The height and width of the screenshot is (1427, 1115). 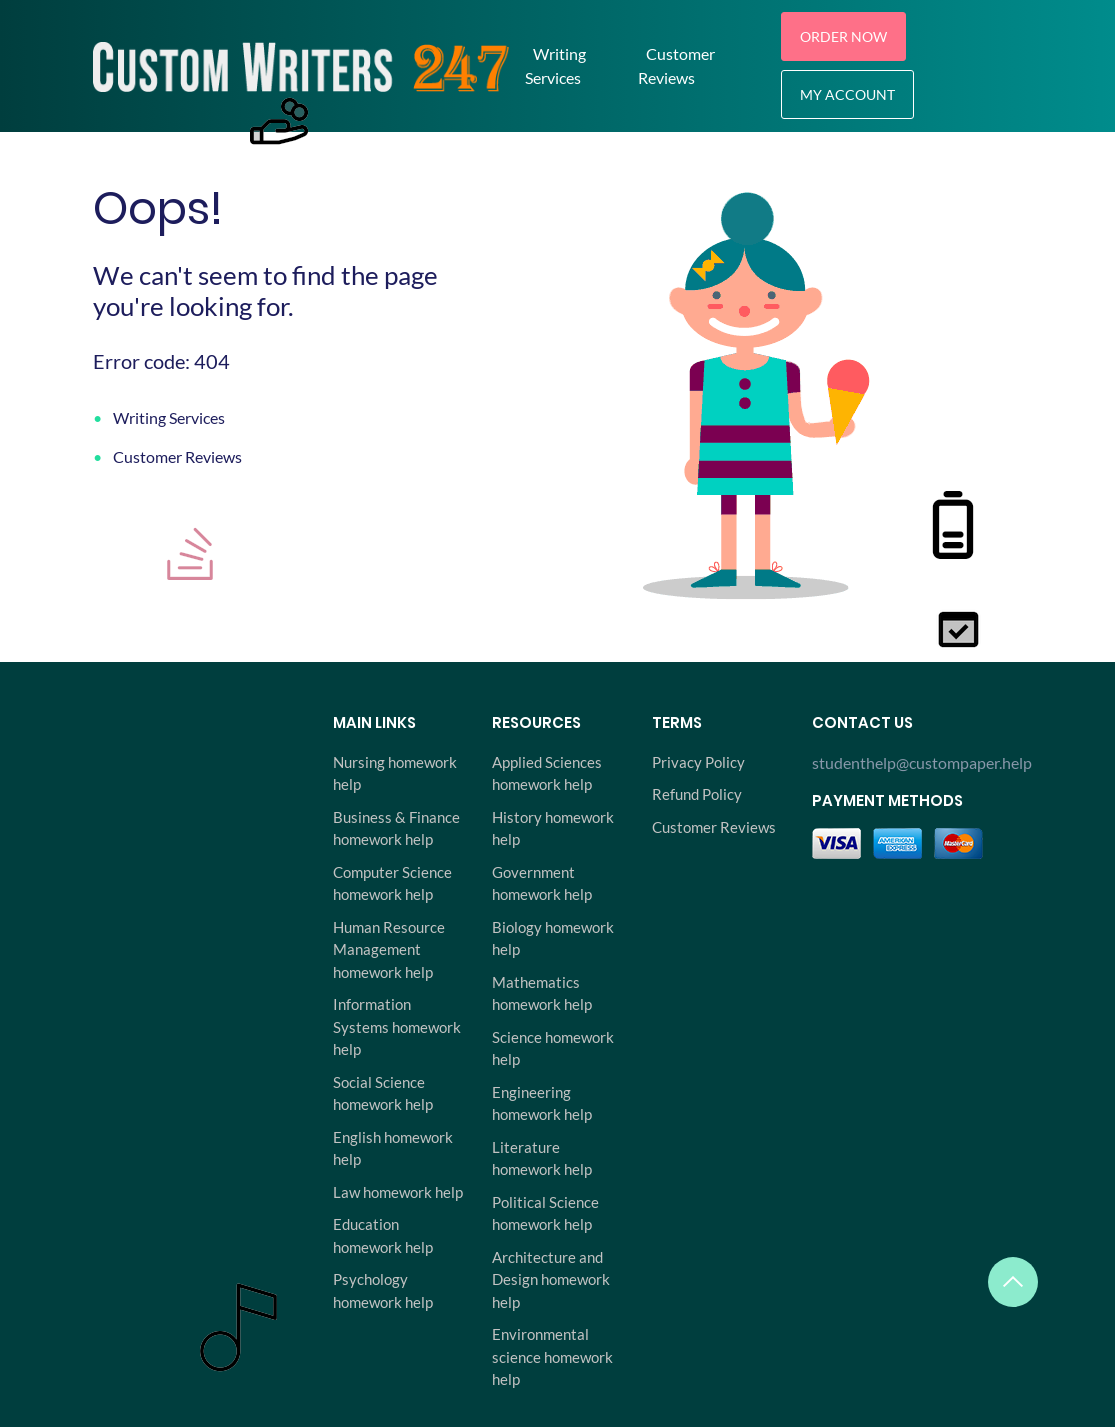 What do you see at coordinates (190, 555) in the screenshot?
I see `visit stack overflow for developer help` at bounding box center [190, 555].